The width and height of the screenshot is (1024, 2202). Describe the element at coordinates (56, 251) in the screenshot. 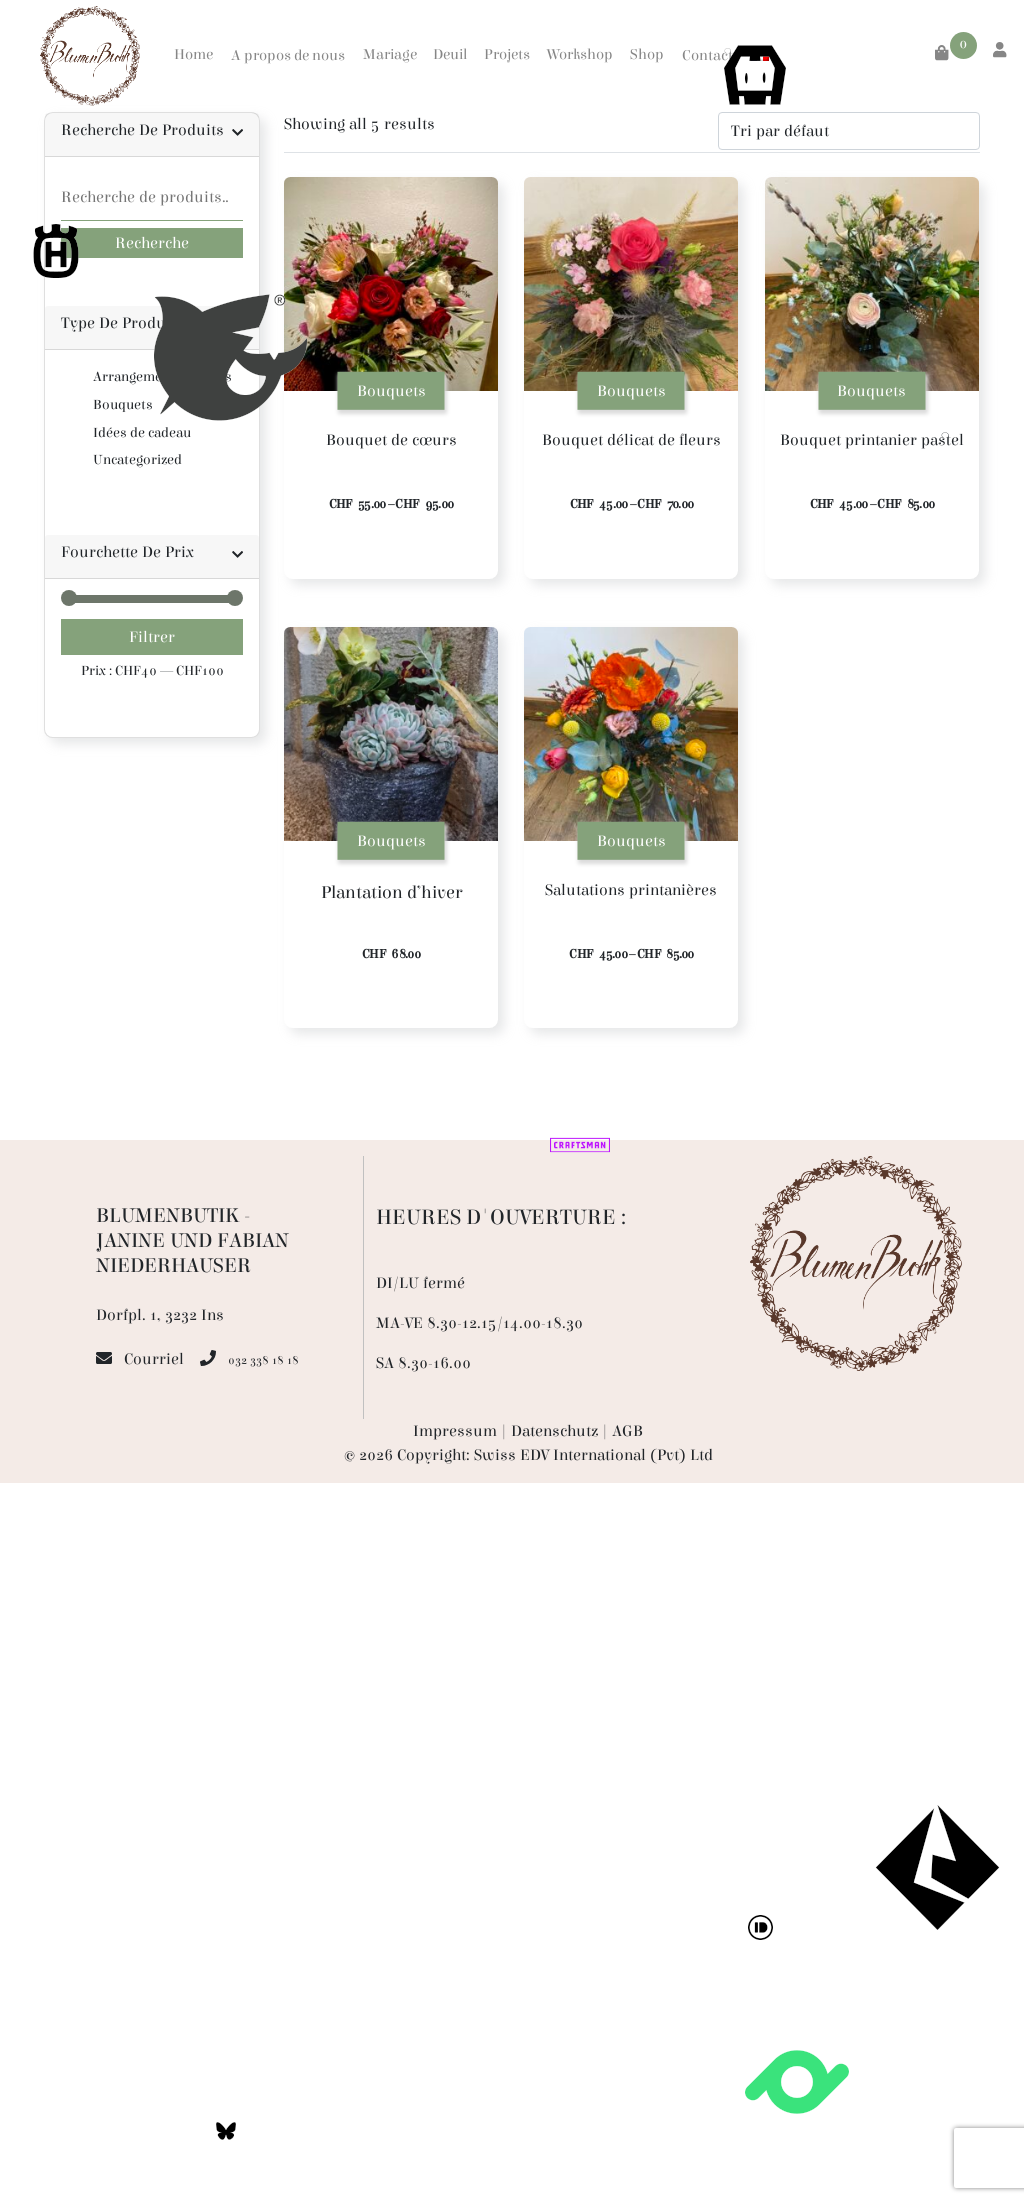

I see `husqvarna brand logo` at that location.